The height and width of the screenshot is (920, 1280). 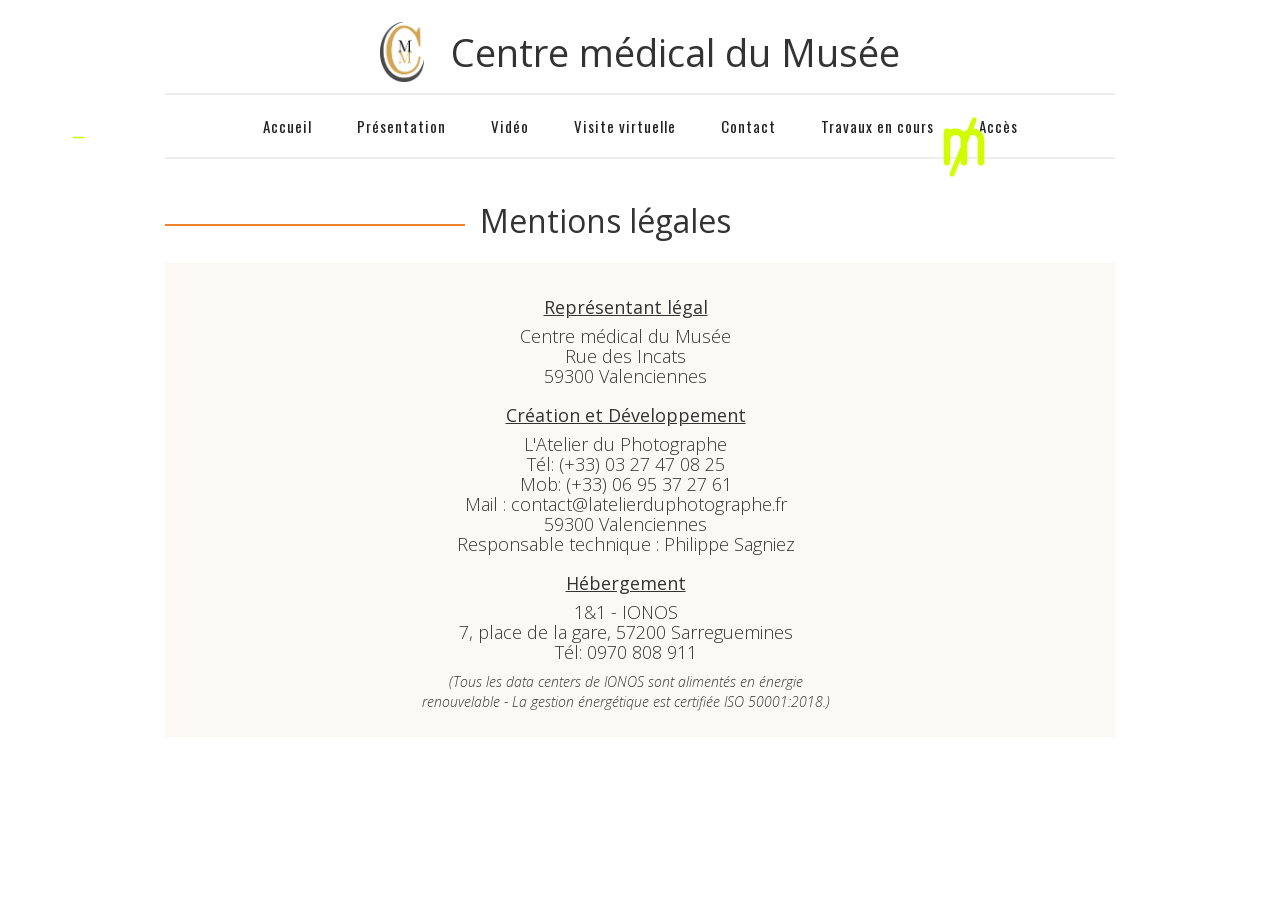 What do you see at coordinates (78, 137) in the screenshot?
I see `remove an item from a list or cart` at bounding box center [78, 137].